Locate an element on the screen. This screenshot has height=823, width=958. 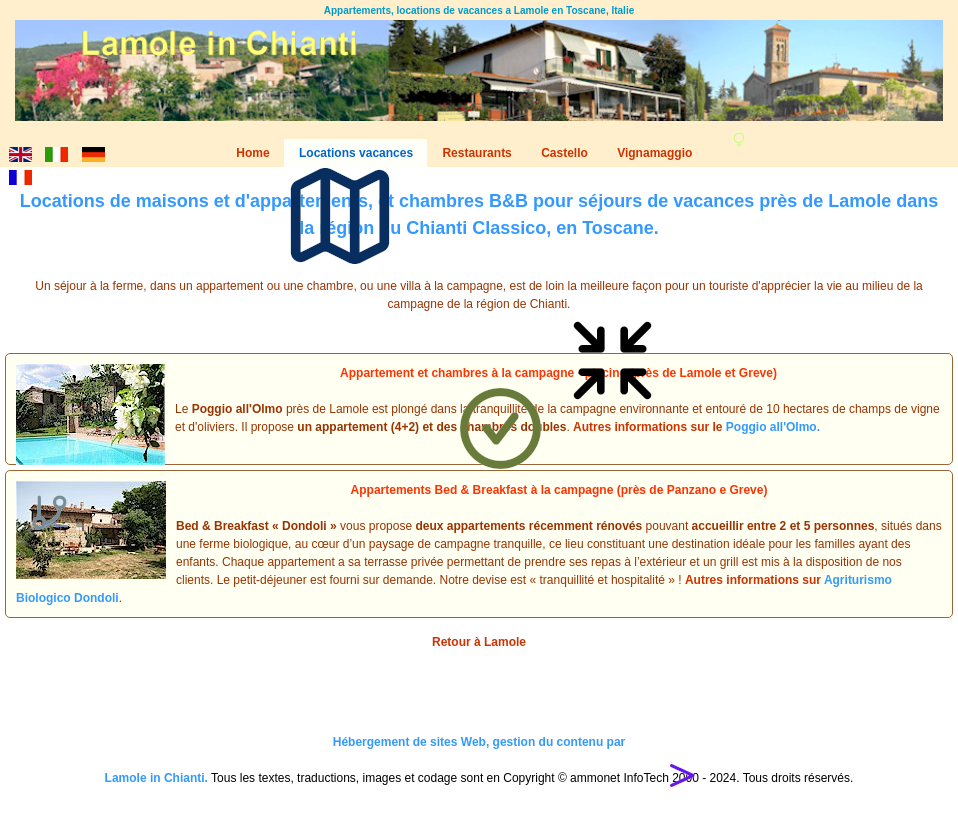
minimize or reduce window size is located at coordinates (612, 360).